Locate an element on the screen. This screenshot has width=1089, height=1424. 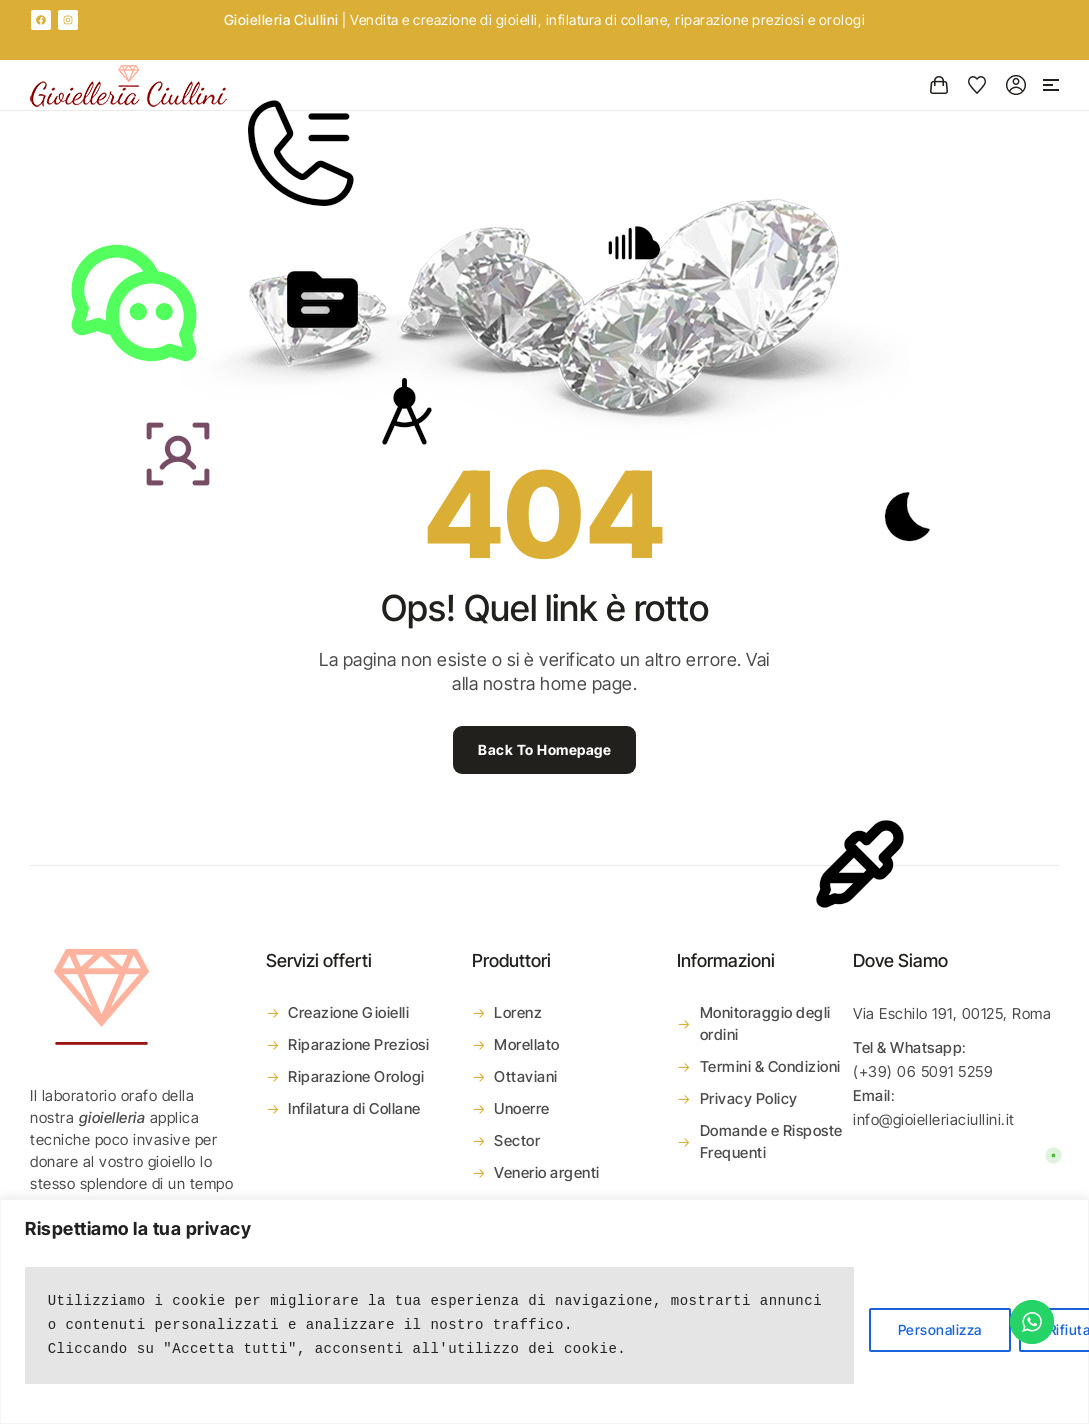
view call log or phone history is located at coordinates (303, 151).